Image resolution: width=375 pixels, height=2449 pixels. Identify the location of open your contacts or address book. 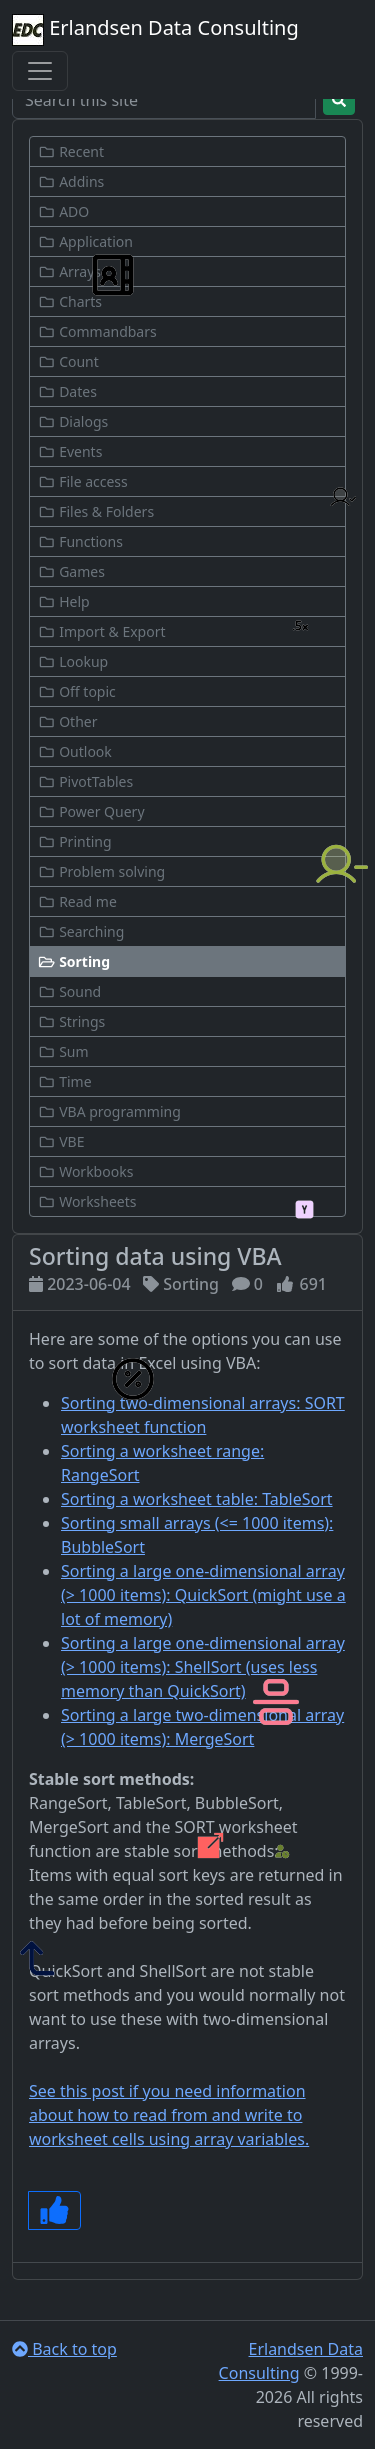
(113, 275).